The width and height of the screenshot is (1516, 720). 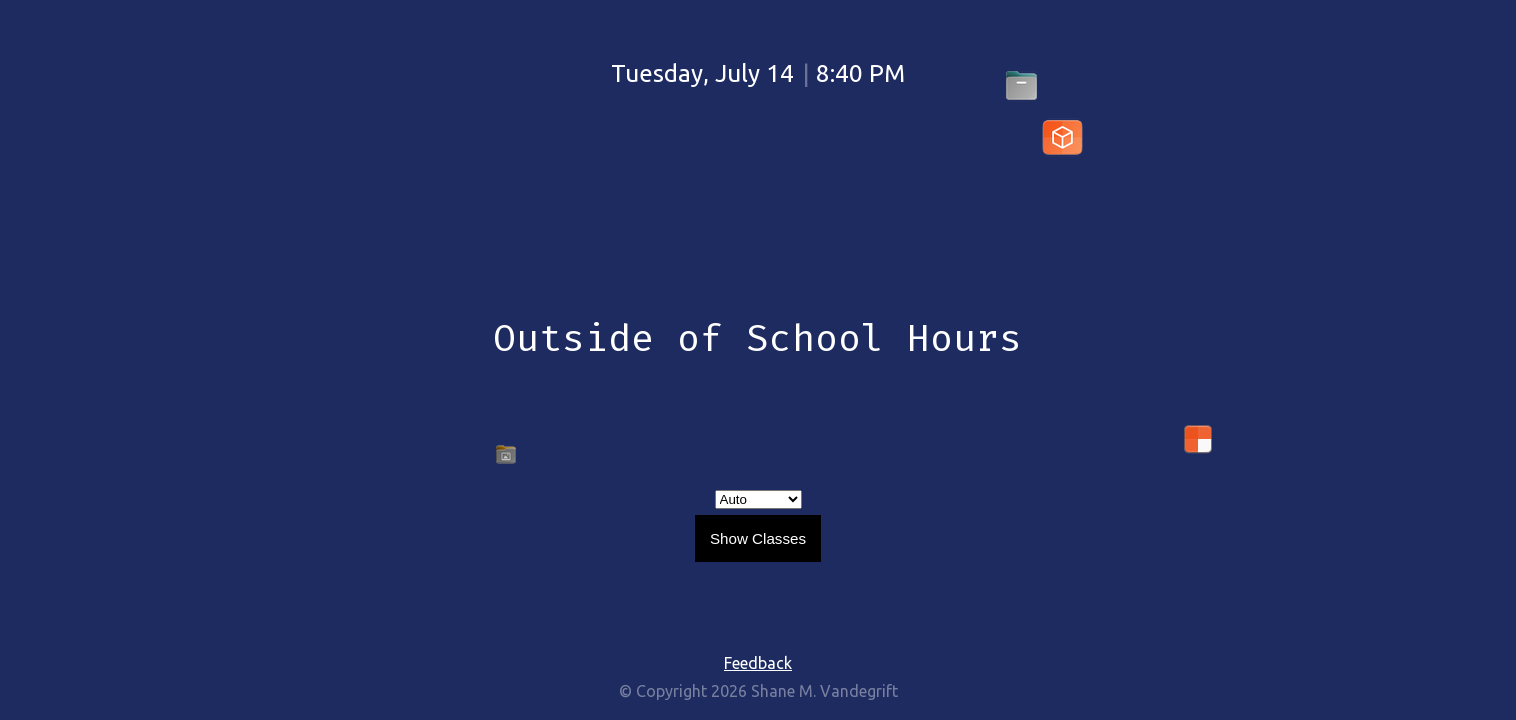 What do you see at coordinates (1062, 136) in the screenshot?
I see `open a 3D model file` at bounding box center [1062, 136].